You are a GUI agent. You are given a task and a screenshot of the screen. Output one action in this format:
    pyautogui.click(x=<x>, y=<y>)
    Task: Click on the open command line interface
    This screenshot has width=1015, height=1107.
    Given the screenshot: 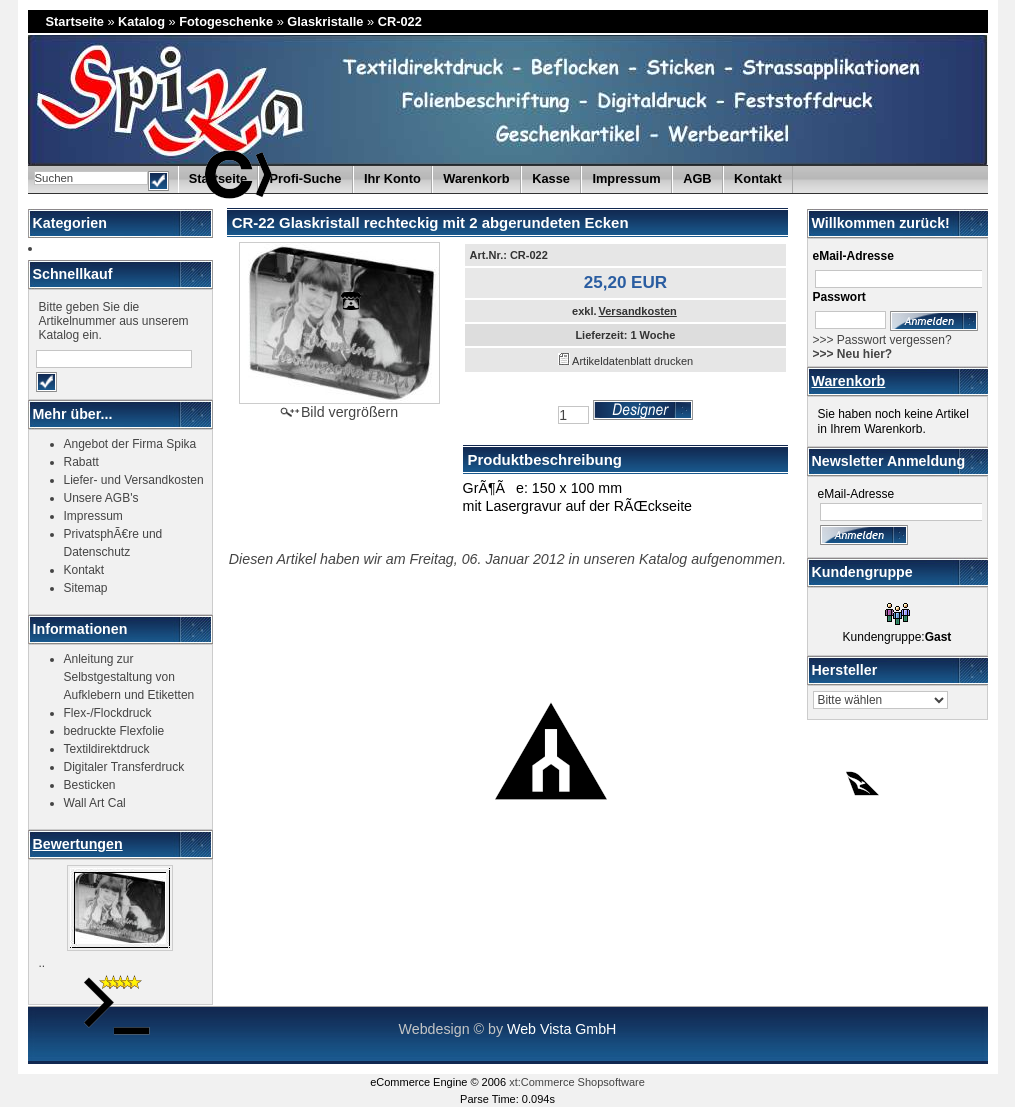 What is the action you would take?
    pyautogui.click(x=117, y=1002)
    